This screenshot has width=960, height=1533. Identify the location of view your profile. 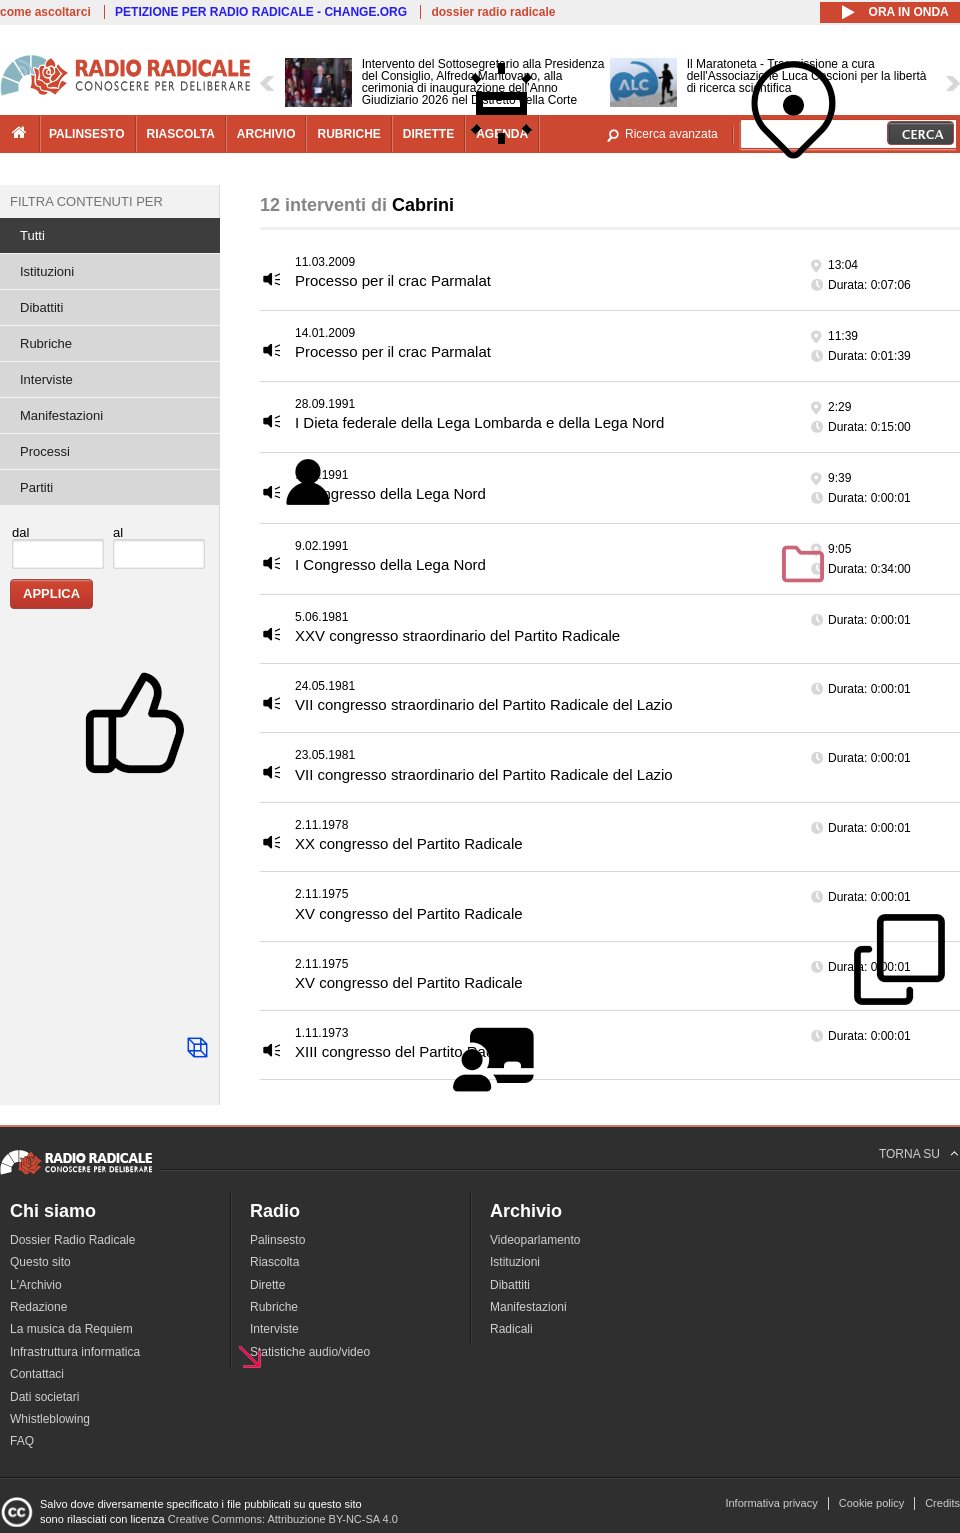
(308, 482).